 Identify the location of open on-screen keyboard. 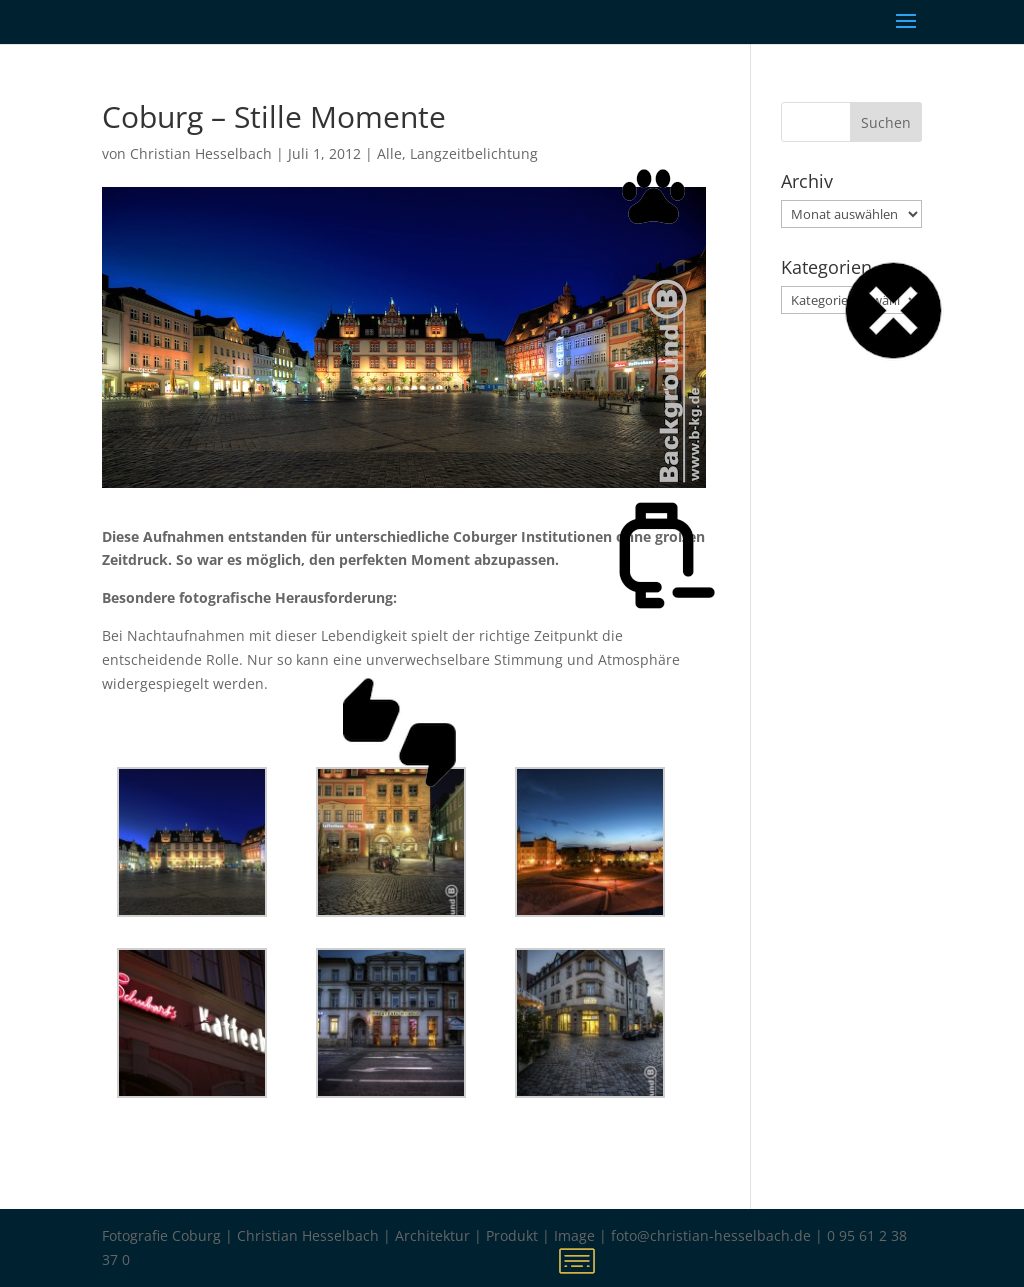
(577, 1261).